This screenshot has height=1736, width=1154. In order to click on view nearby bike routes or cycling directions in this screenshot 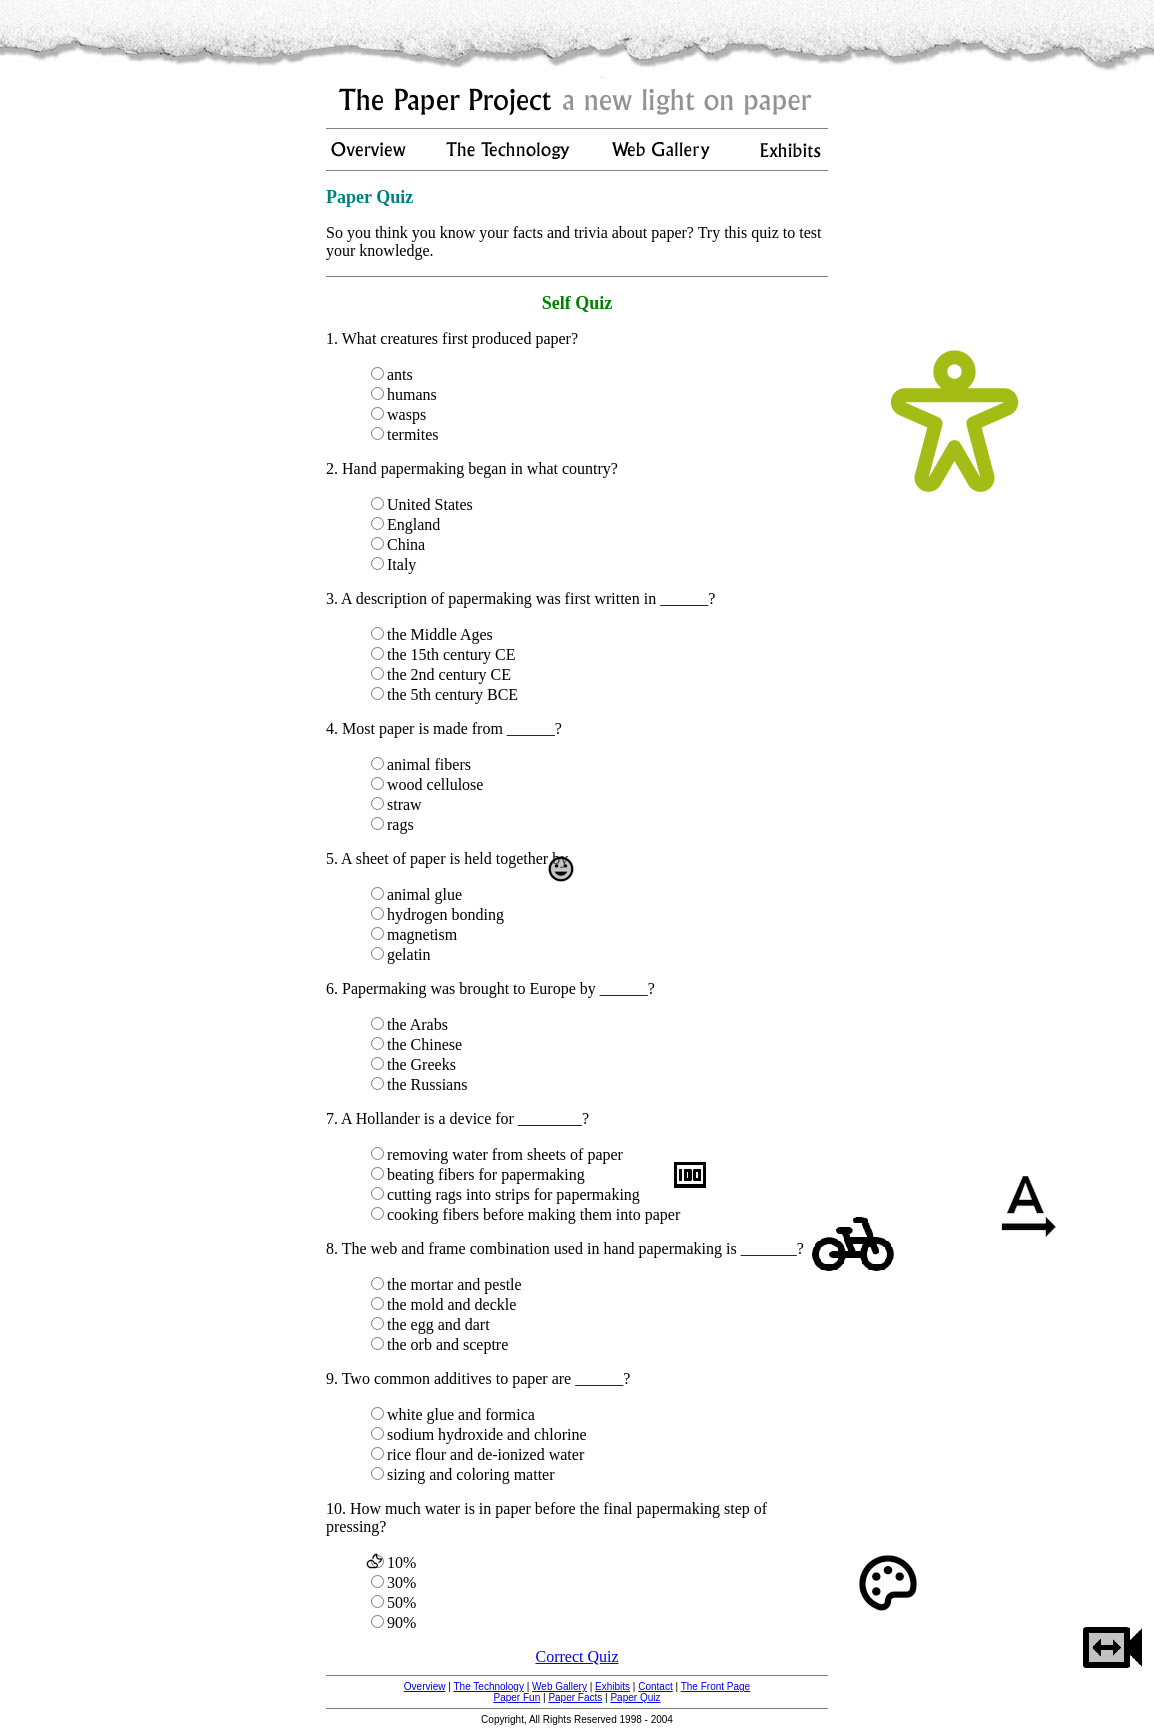, I will do `click(853, 1244)`.